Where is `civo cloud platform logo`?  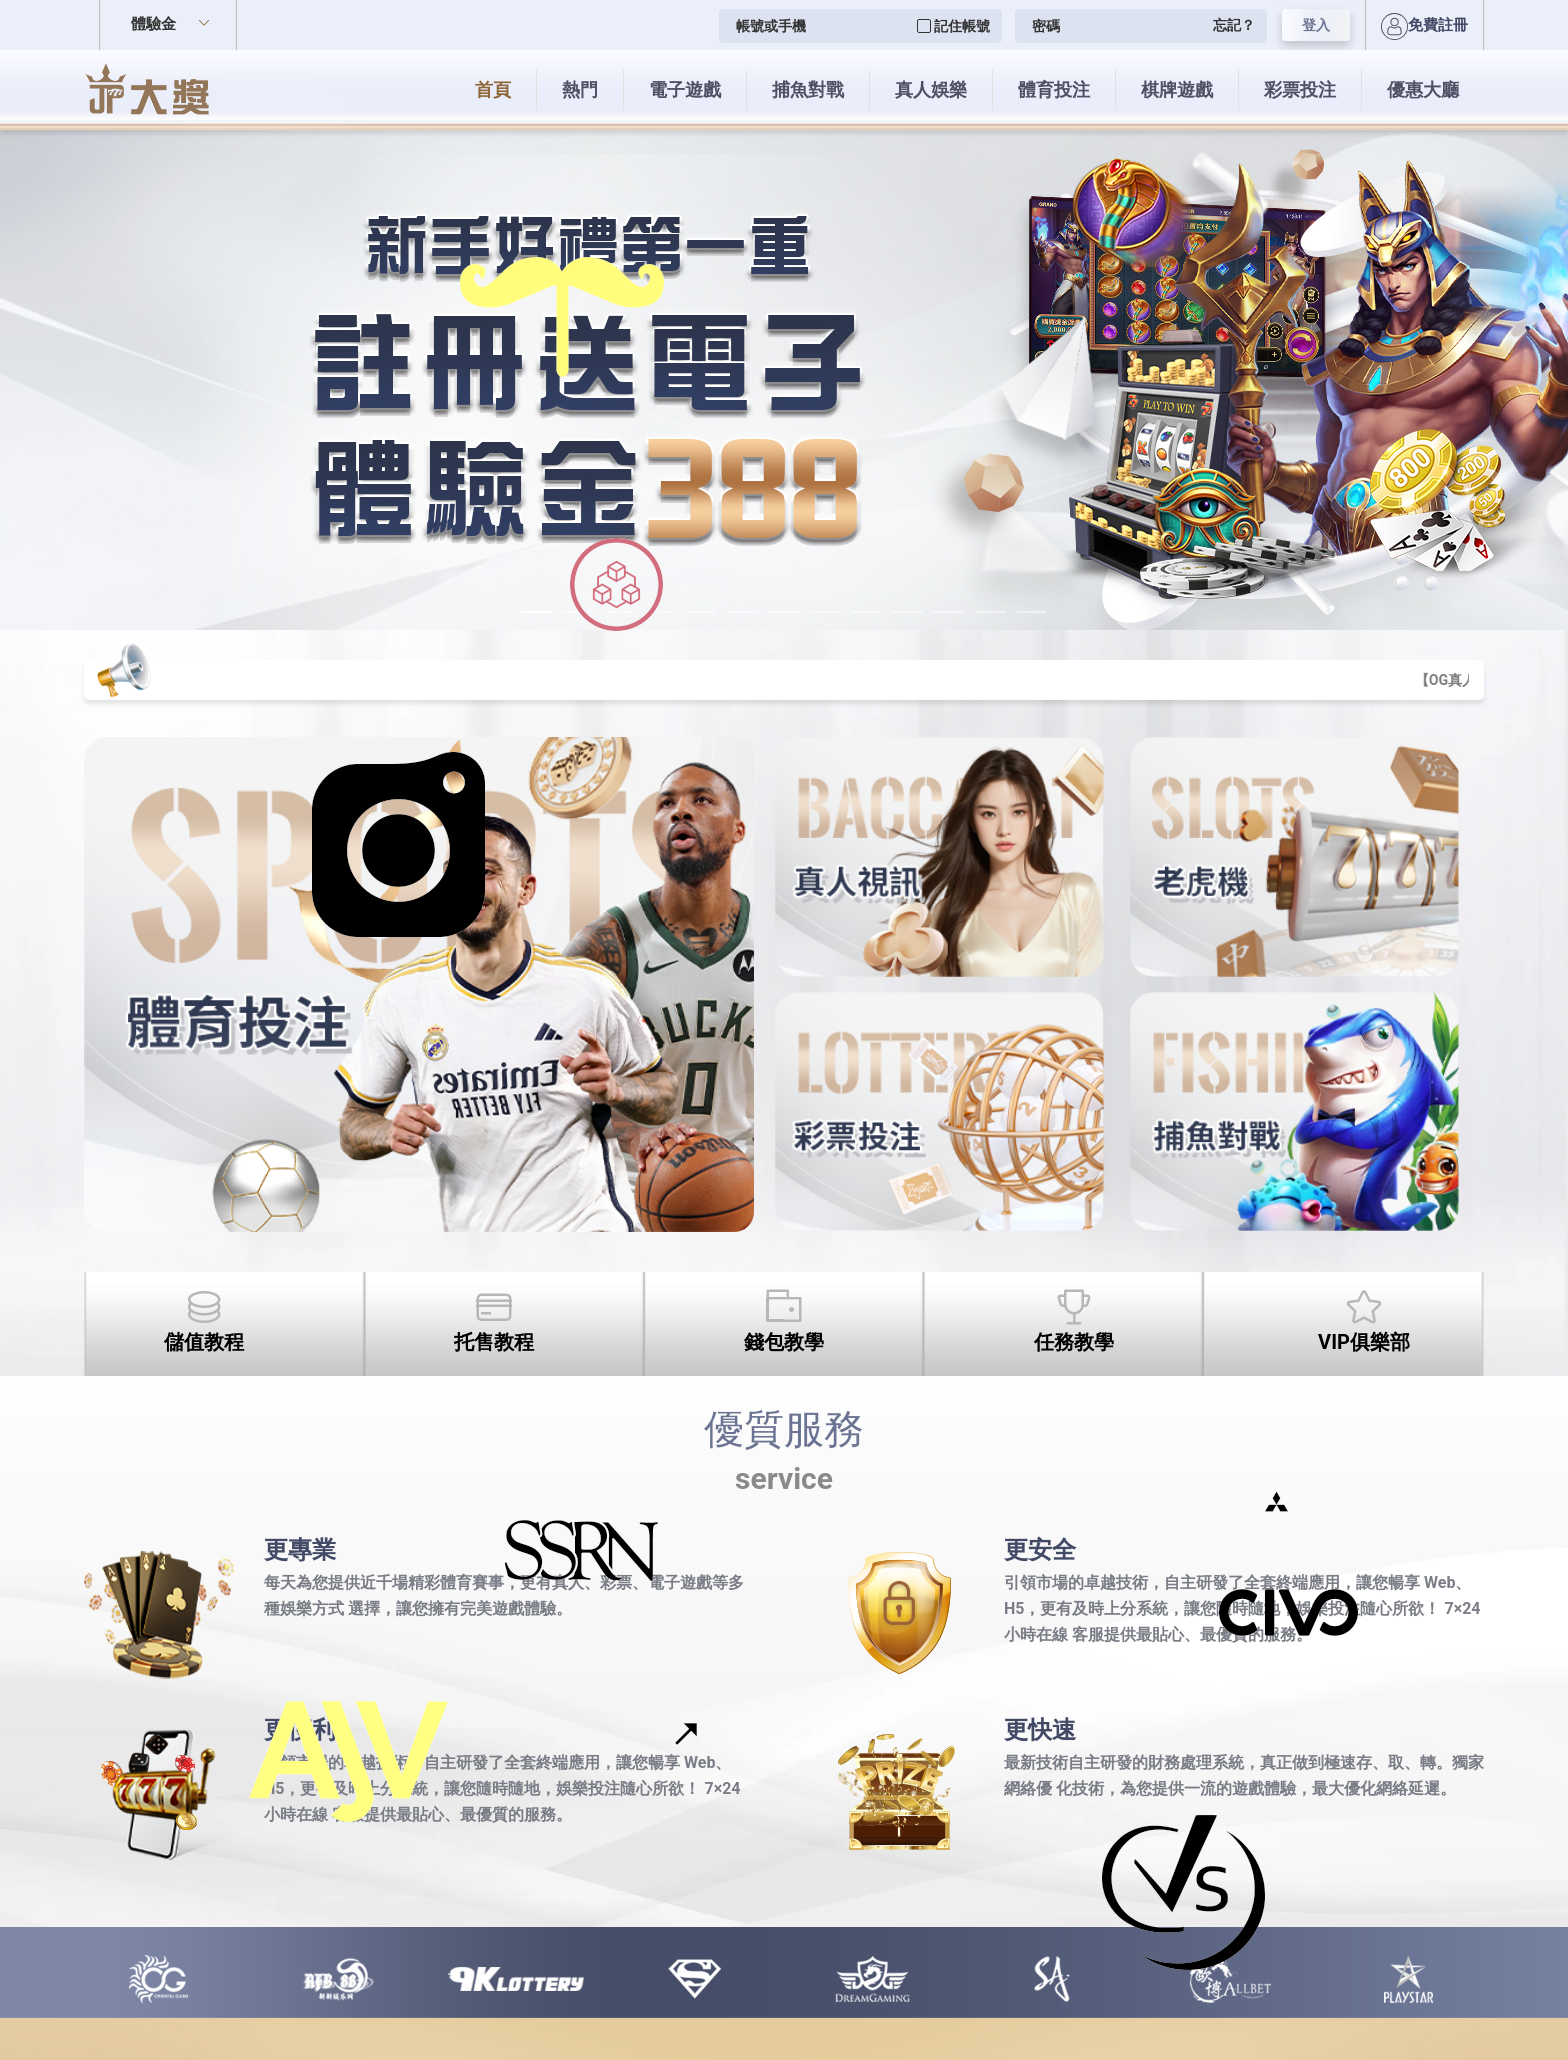
civo cloud platform logo is located at coordinates (1288, 1612).